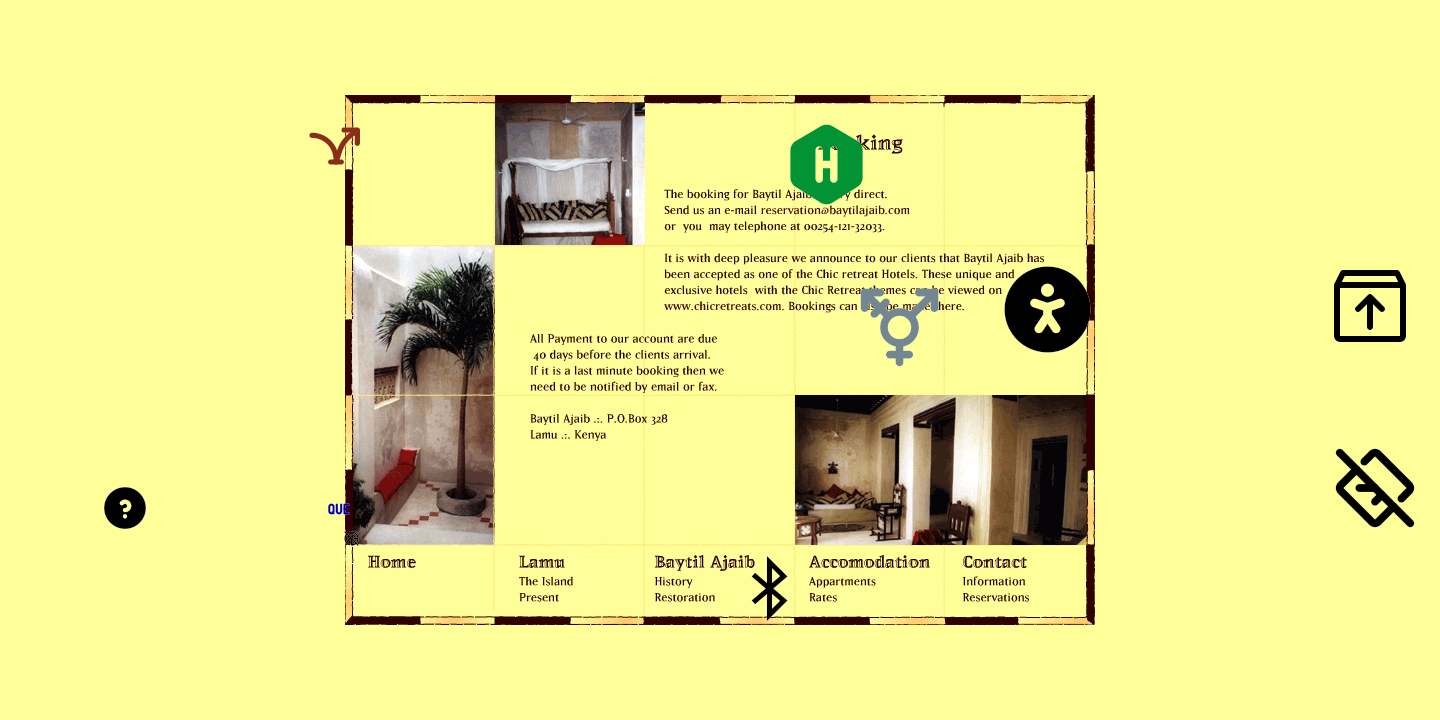 Image resolution: width=1440 pixels, height=720 pixels. What do you see at coordinates (1370, 306) in the screenshot?
I see `upload to storage or cloud` at bounding box center [1370, 306].